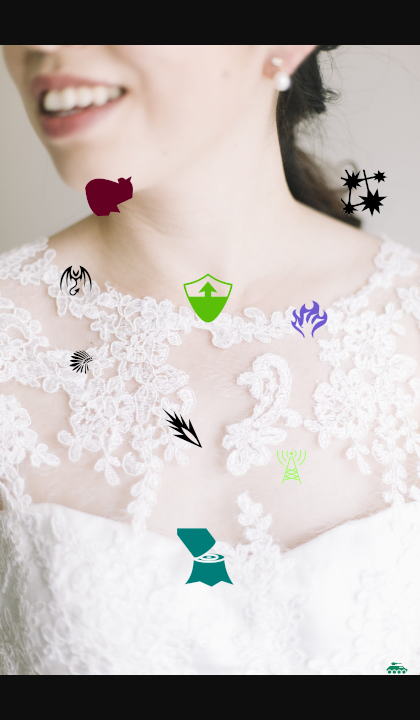 The width and height of the screenshot is (420, 720). Describe the element at coordinates (397, 668) in the screenshot. I see `armored personnel carrier unit in a strategy game` at that location.